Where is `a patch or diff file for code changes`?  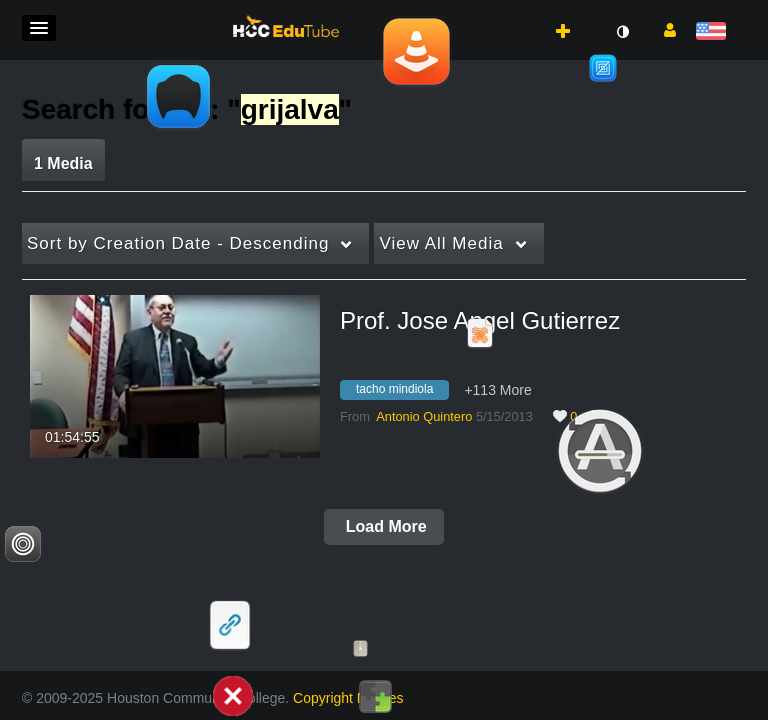
a patch or diff file for code changes is located at coordinates (480, 333).